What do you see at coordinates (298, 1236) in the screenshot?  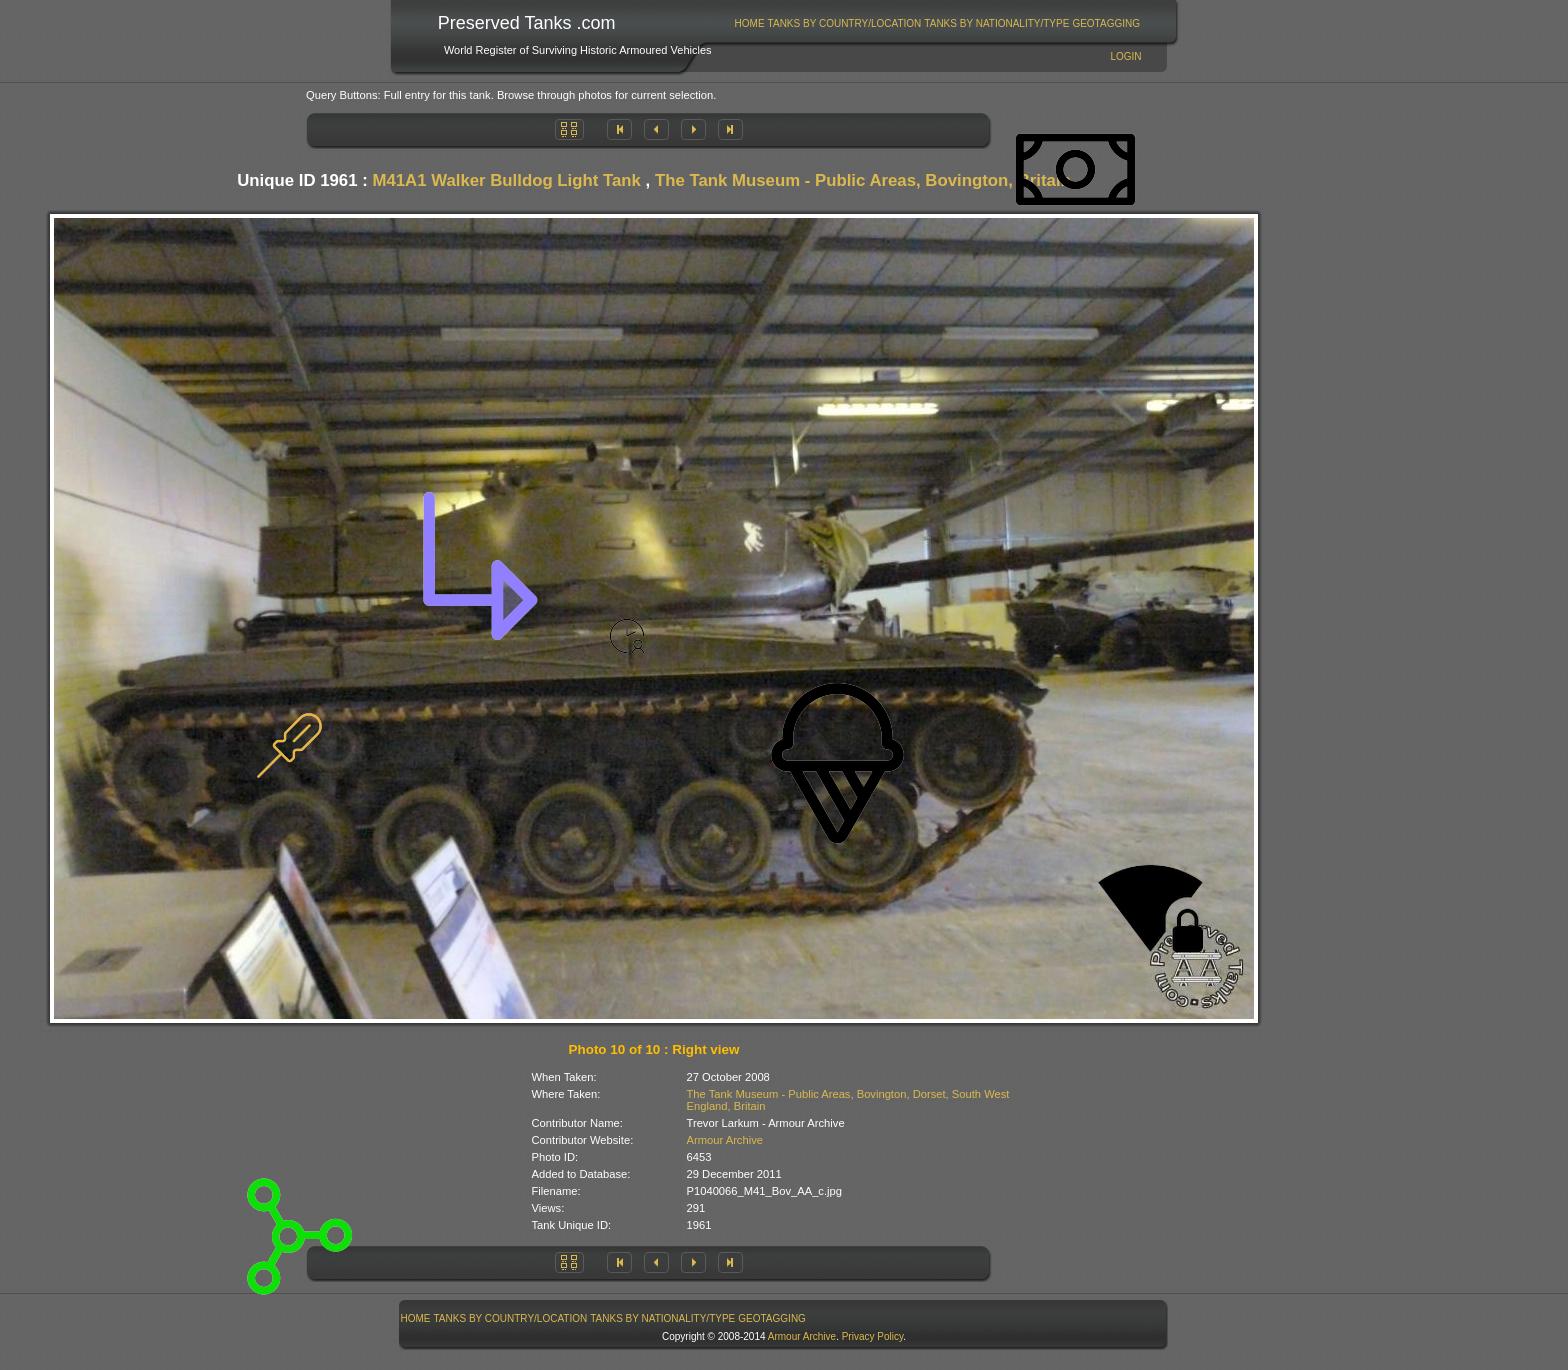 I see `access AI model settings` at bounding box center [298, 1236].